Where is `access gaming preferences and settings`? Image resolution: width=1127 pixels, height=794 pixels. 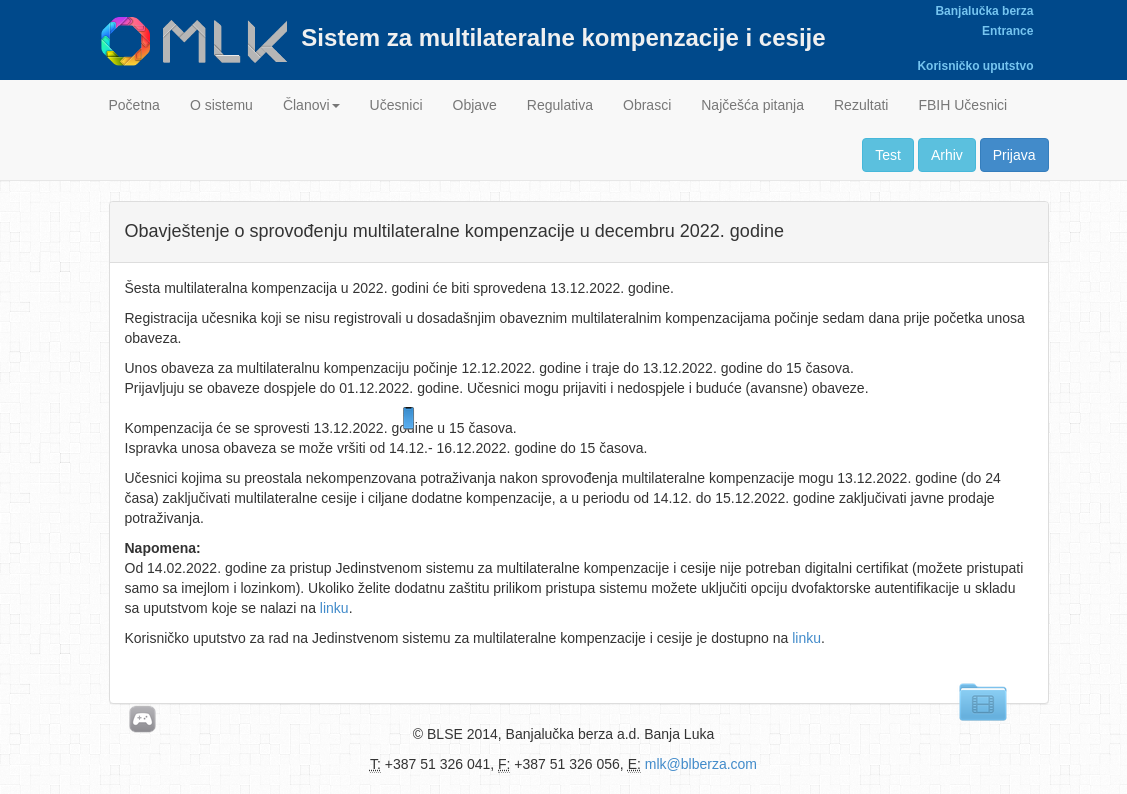
access gaming preferences and settings is located at coordinates (142, 719).